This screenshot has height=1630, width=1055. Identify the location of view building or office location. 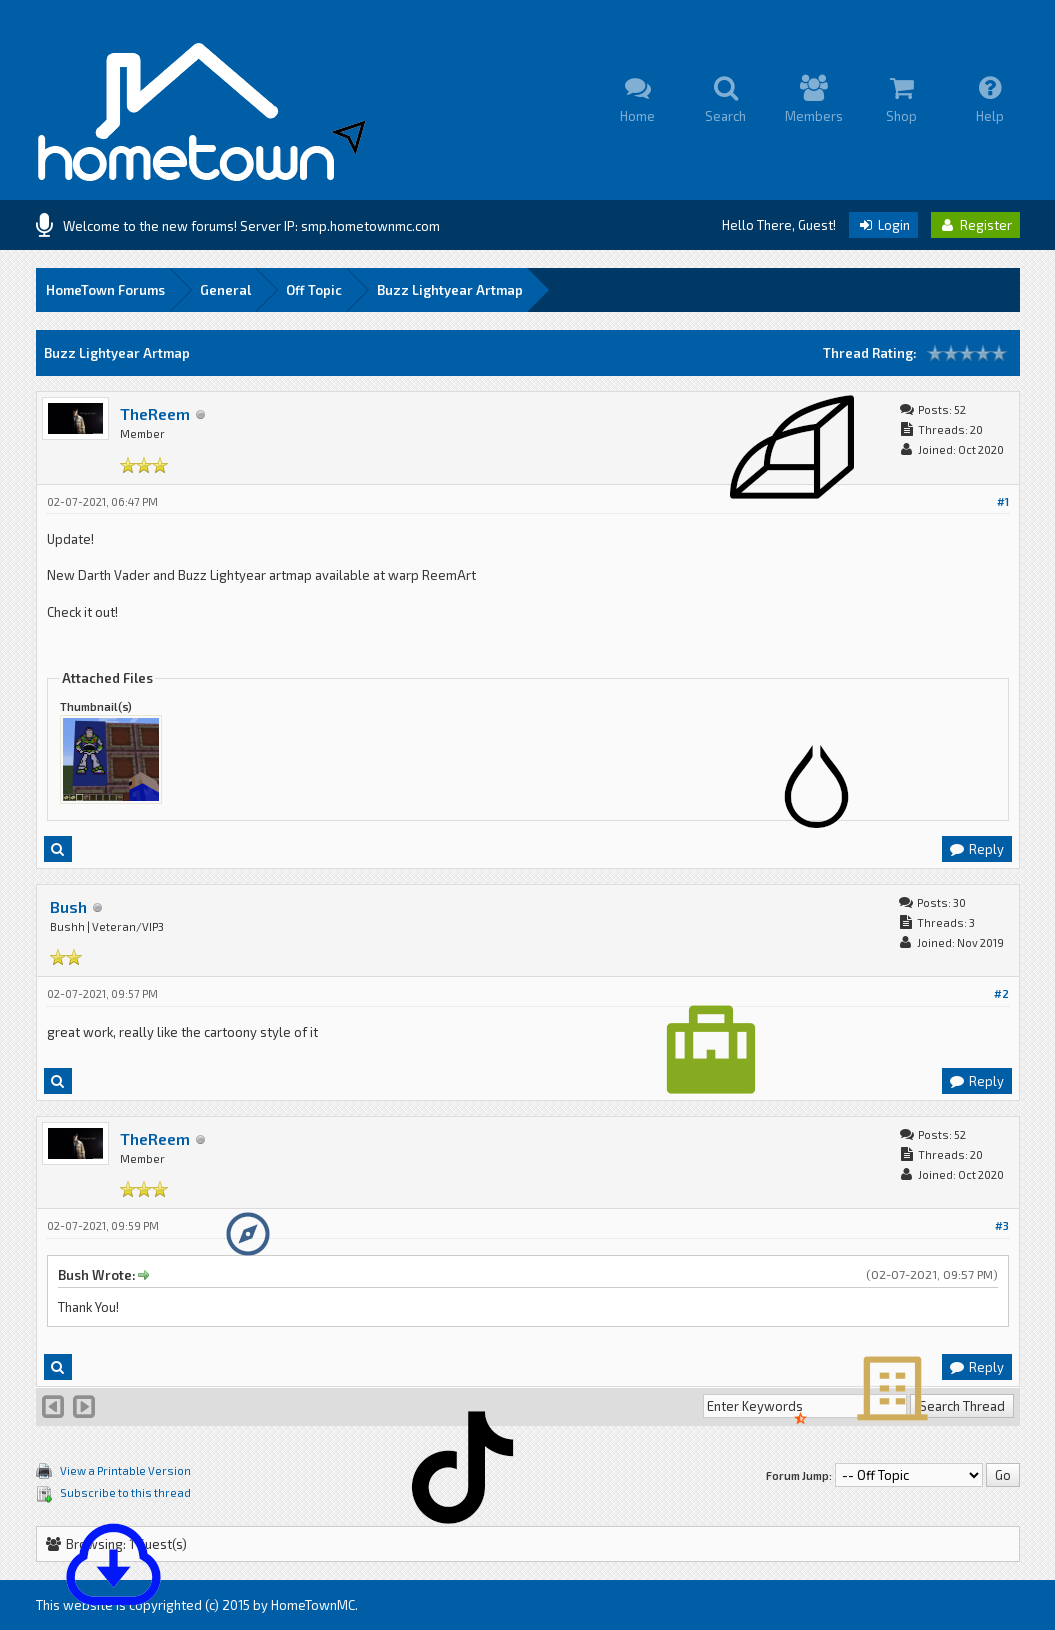
(892, 1388).